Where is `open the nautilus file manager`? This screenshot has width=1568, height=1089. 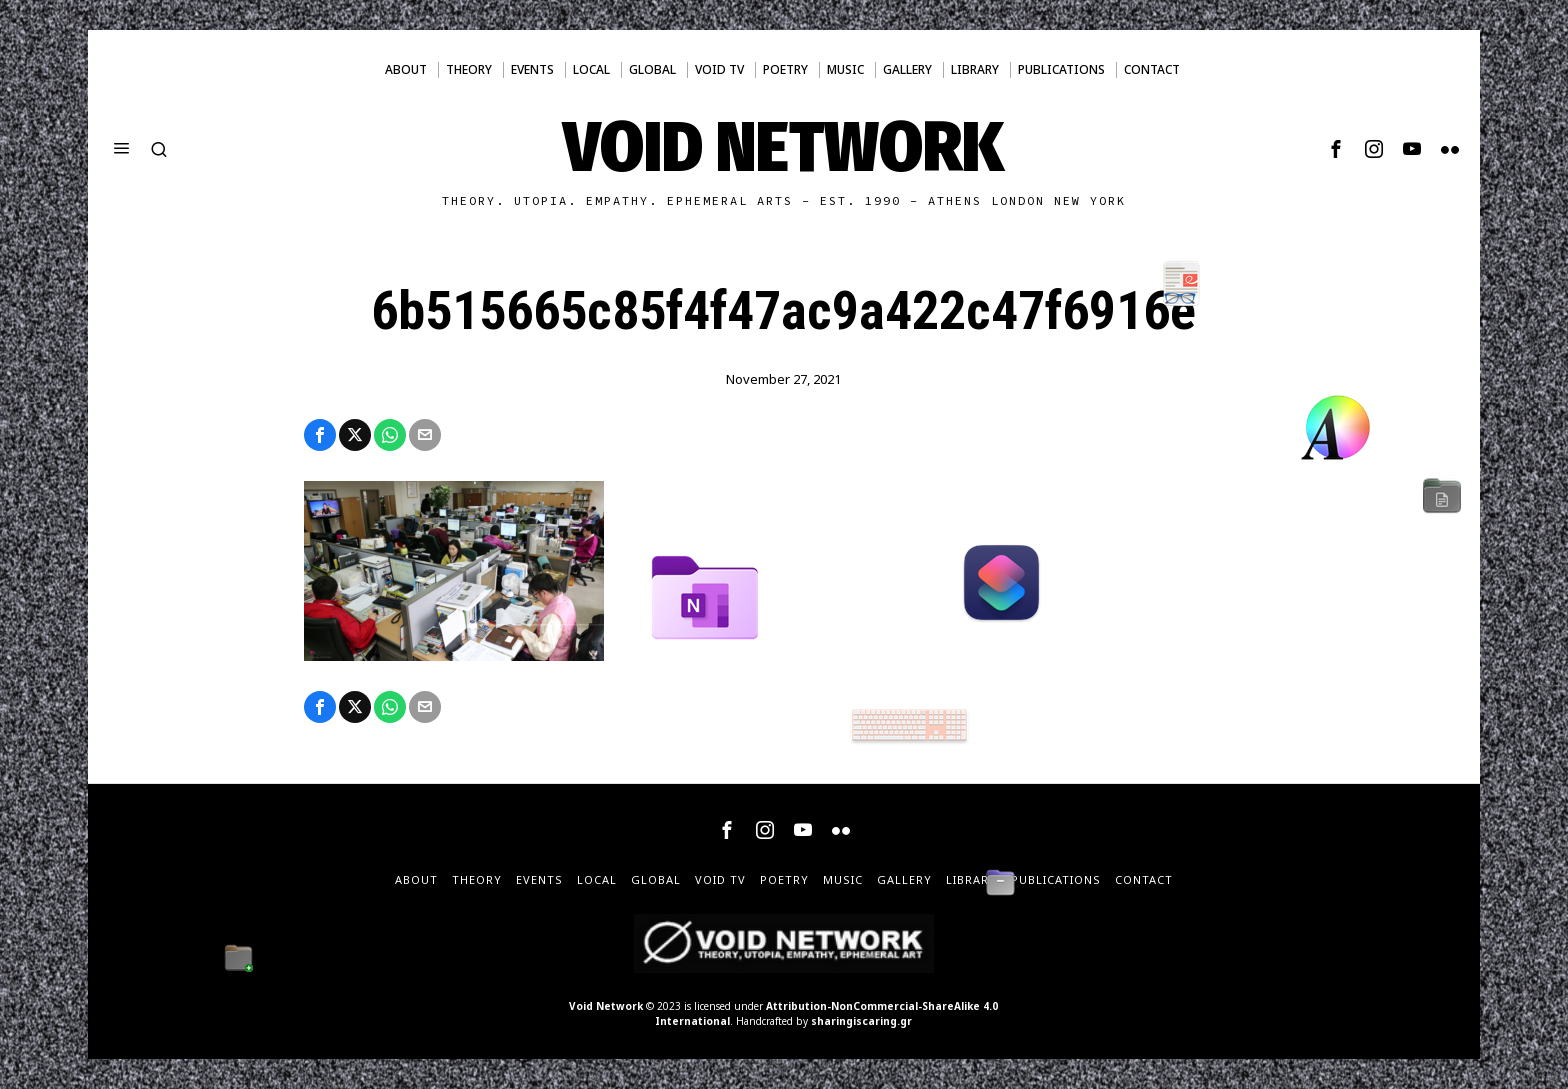 open the nautilus file manager is located at coordinates (1000, 882).